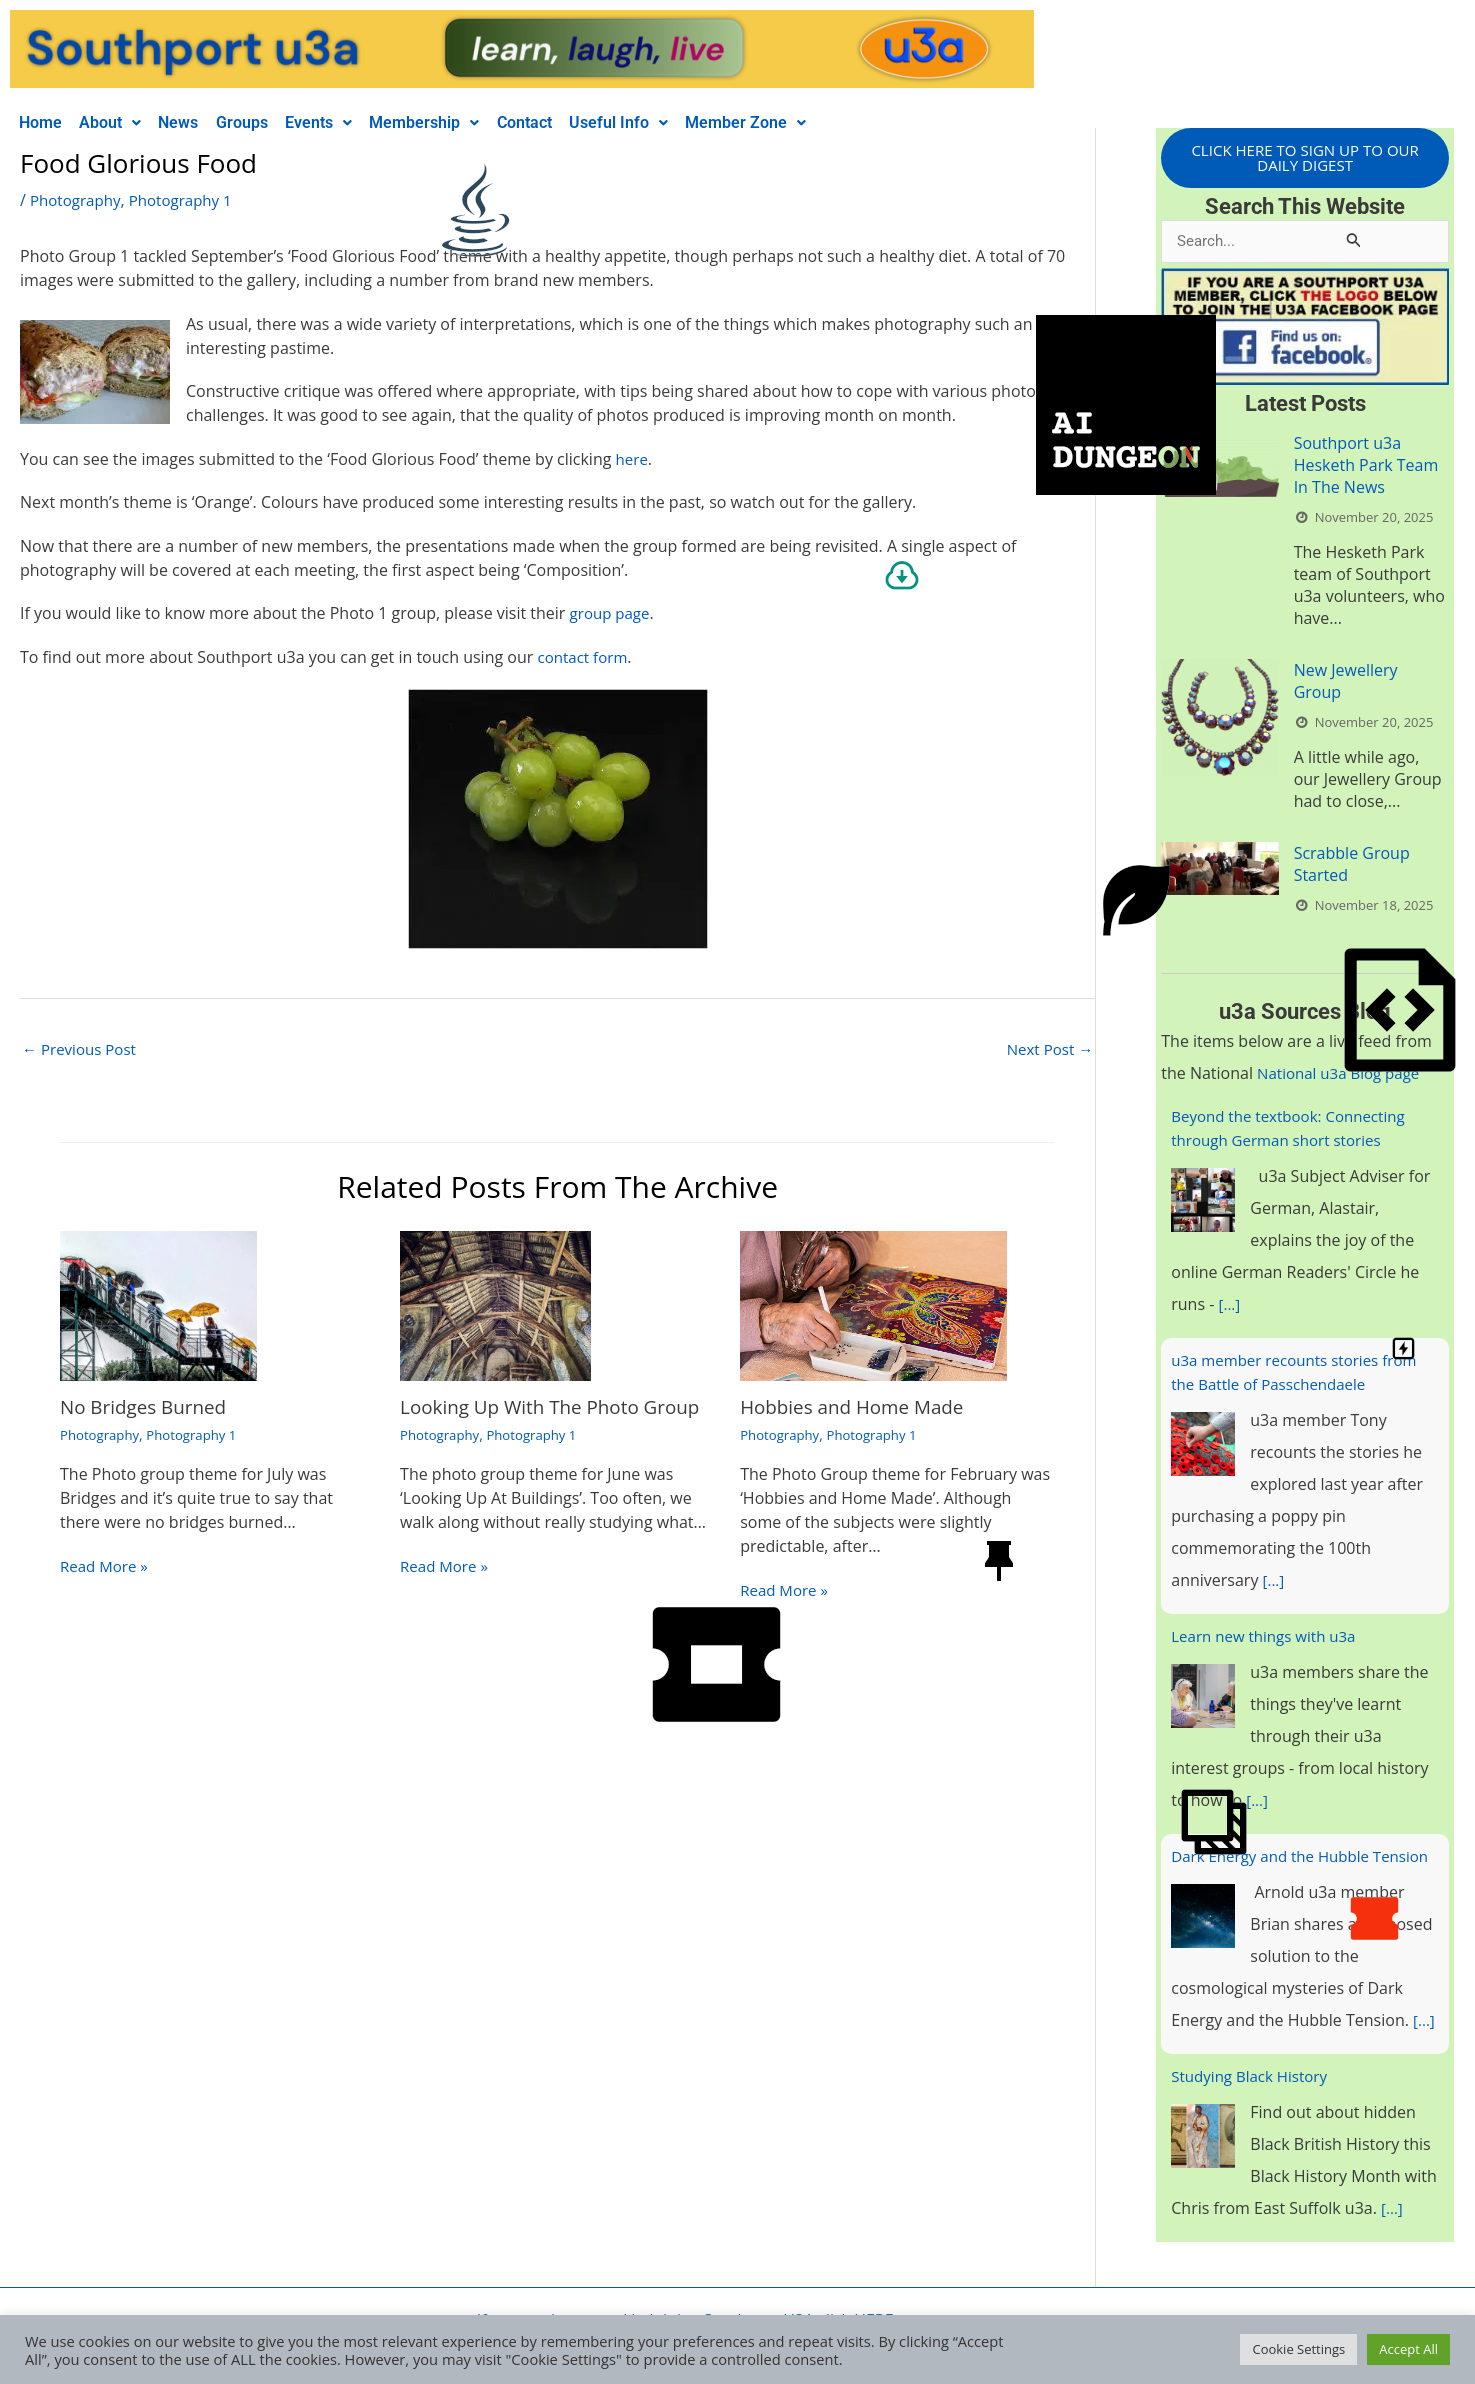 This screenshot has height=2384, width=1475. I want to click on view your tickets or passes, so click(716, 1664).